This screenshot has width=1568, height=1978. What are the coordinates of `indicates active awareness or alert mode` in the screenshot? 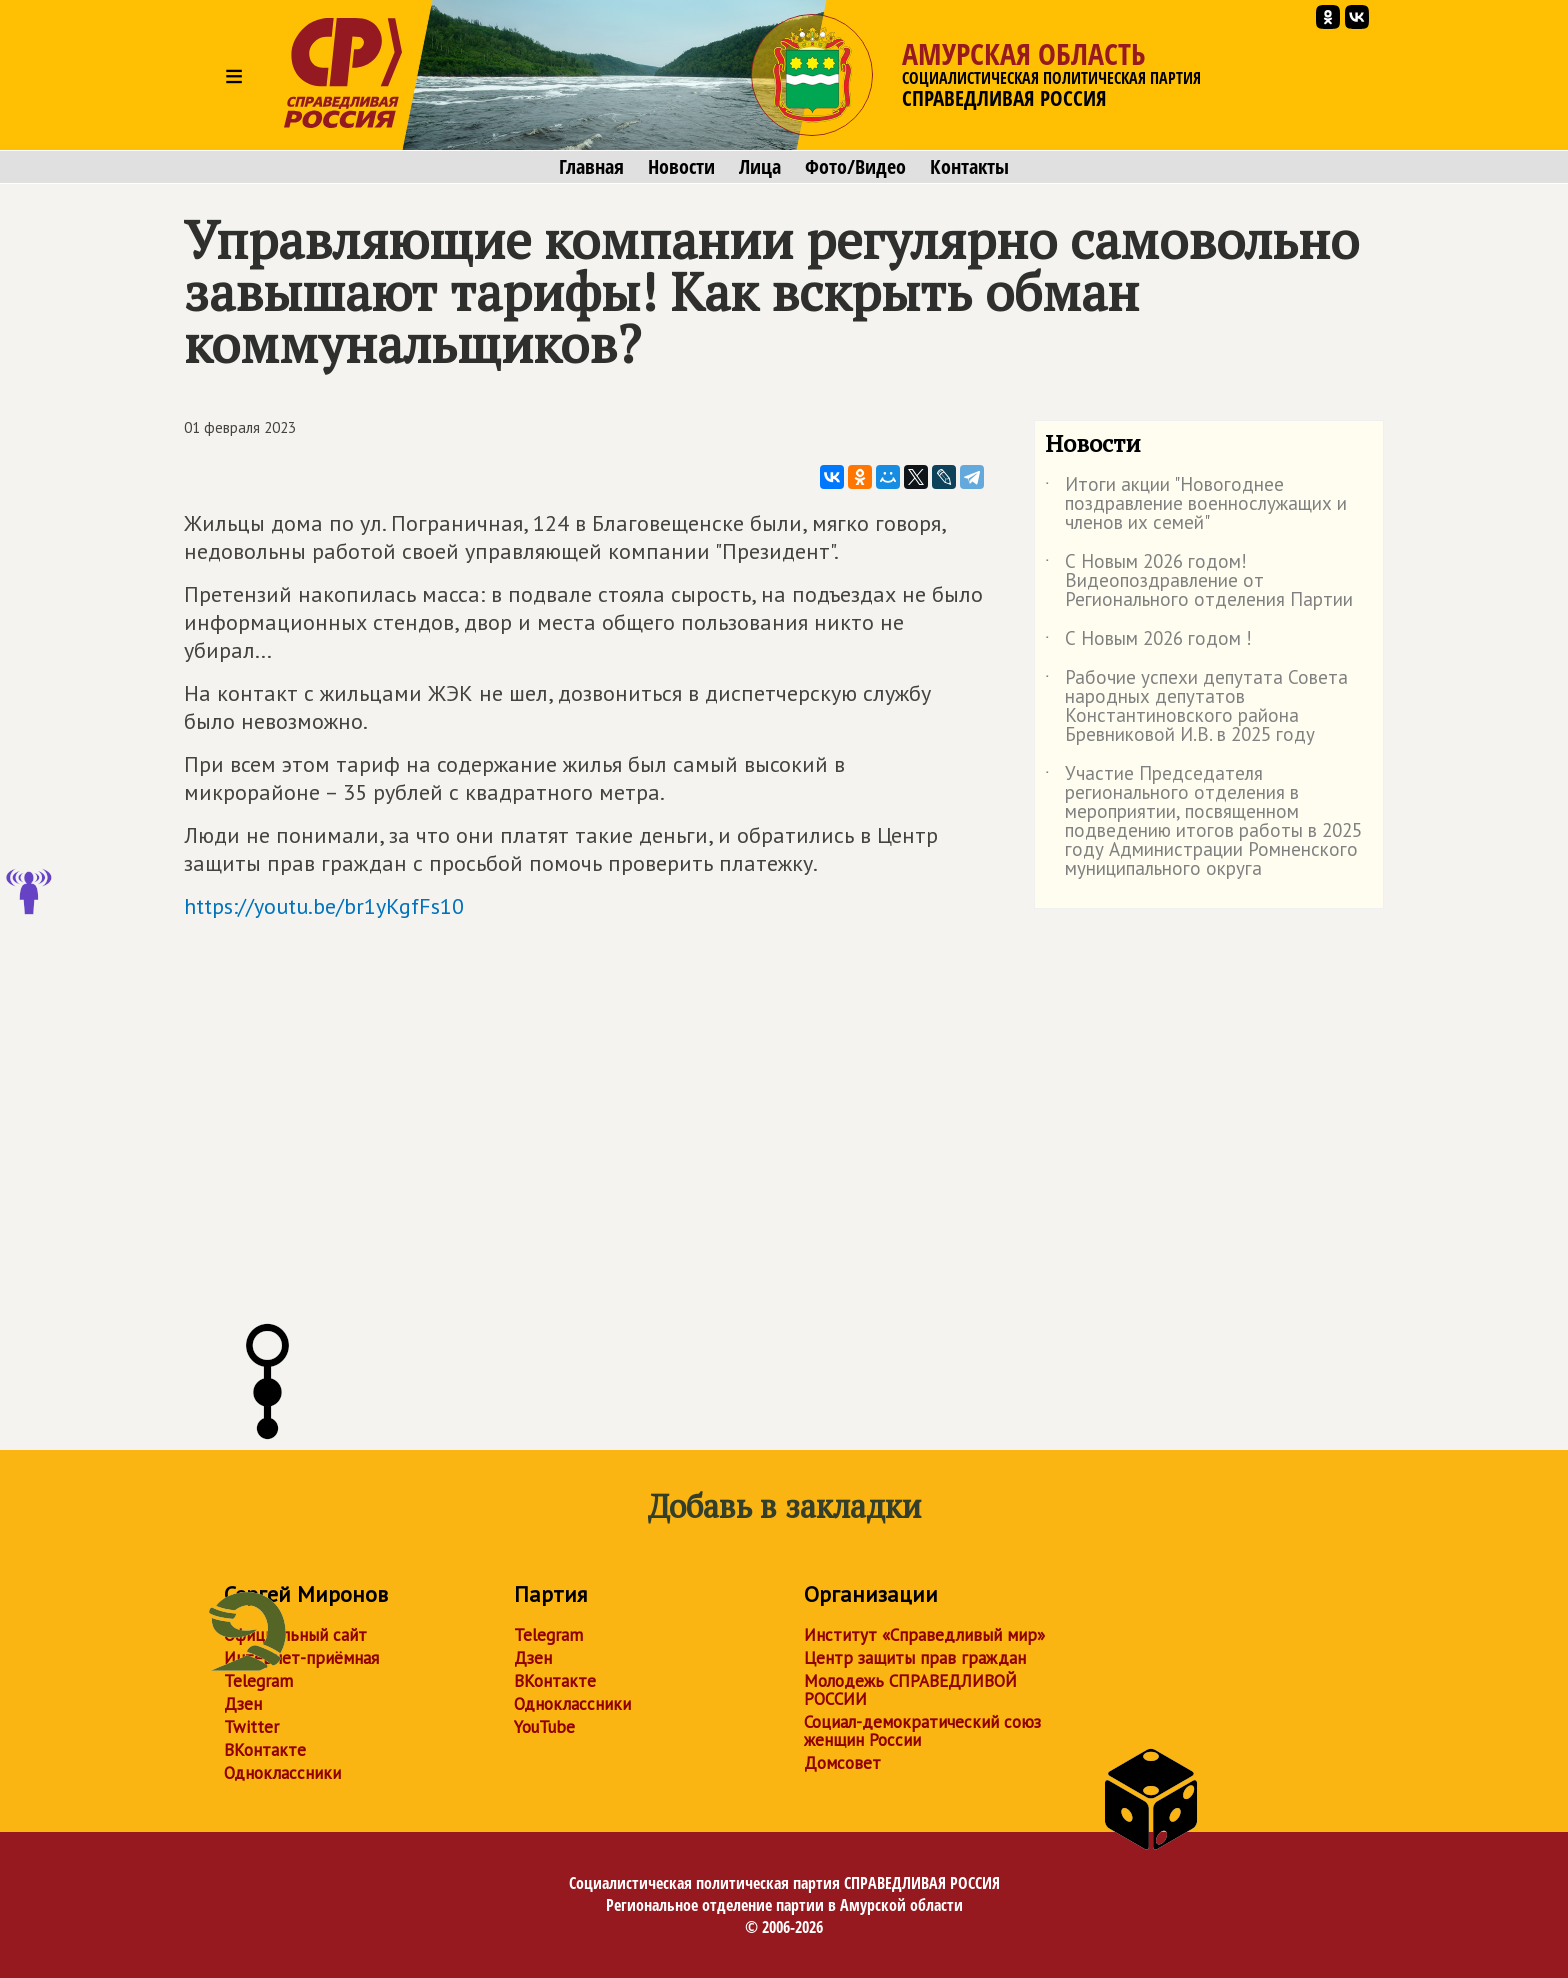 It's located at (28, 891).